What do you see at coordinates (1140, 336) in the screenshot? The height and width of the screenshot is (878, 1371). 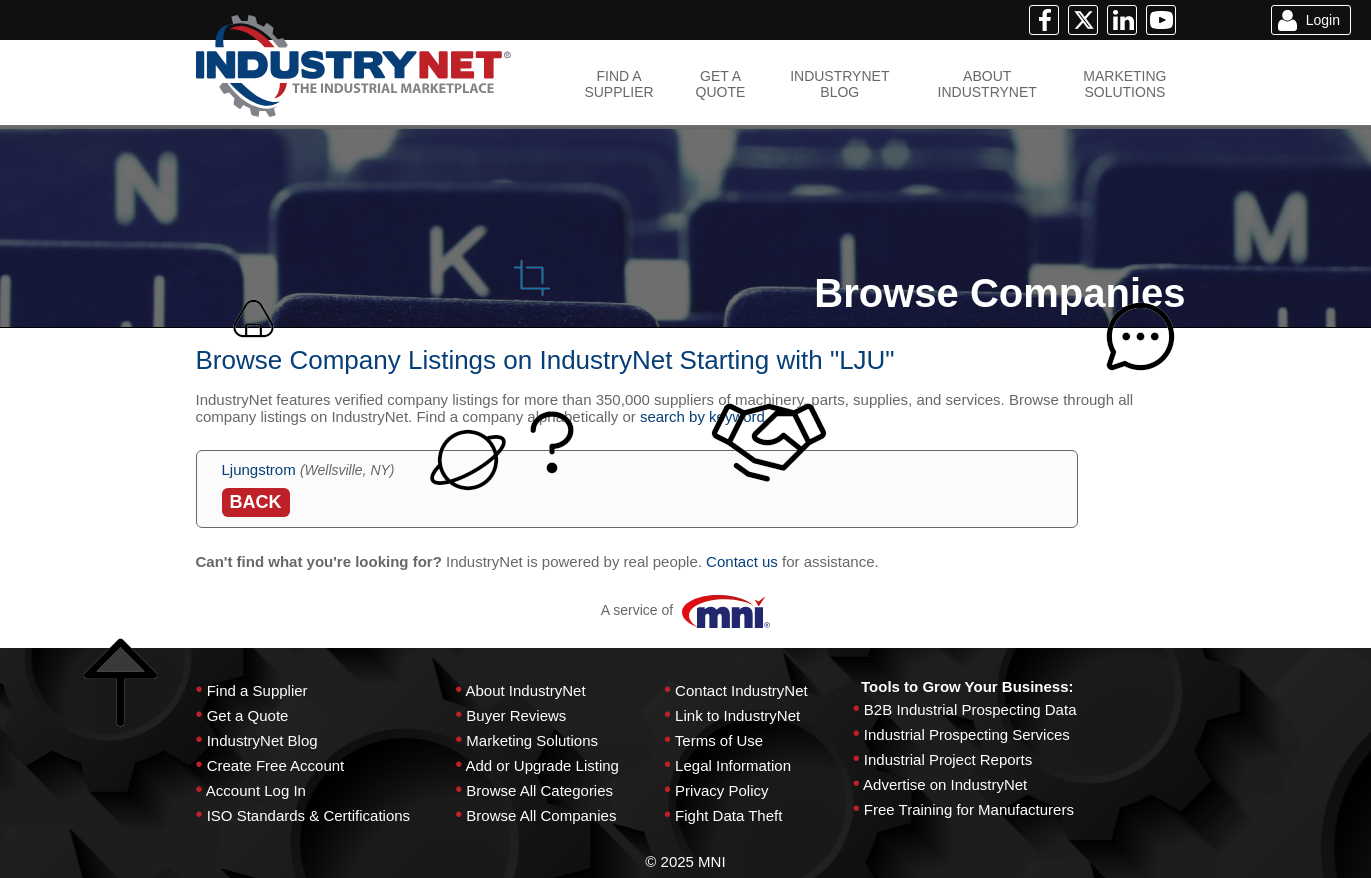 I see `open chat or messaging` at bounding box center [1140, 336].